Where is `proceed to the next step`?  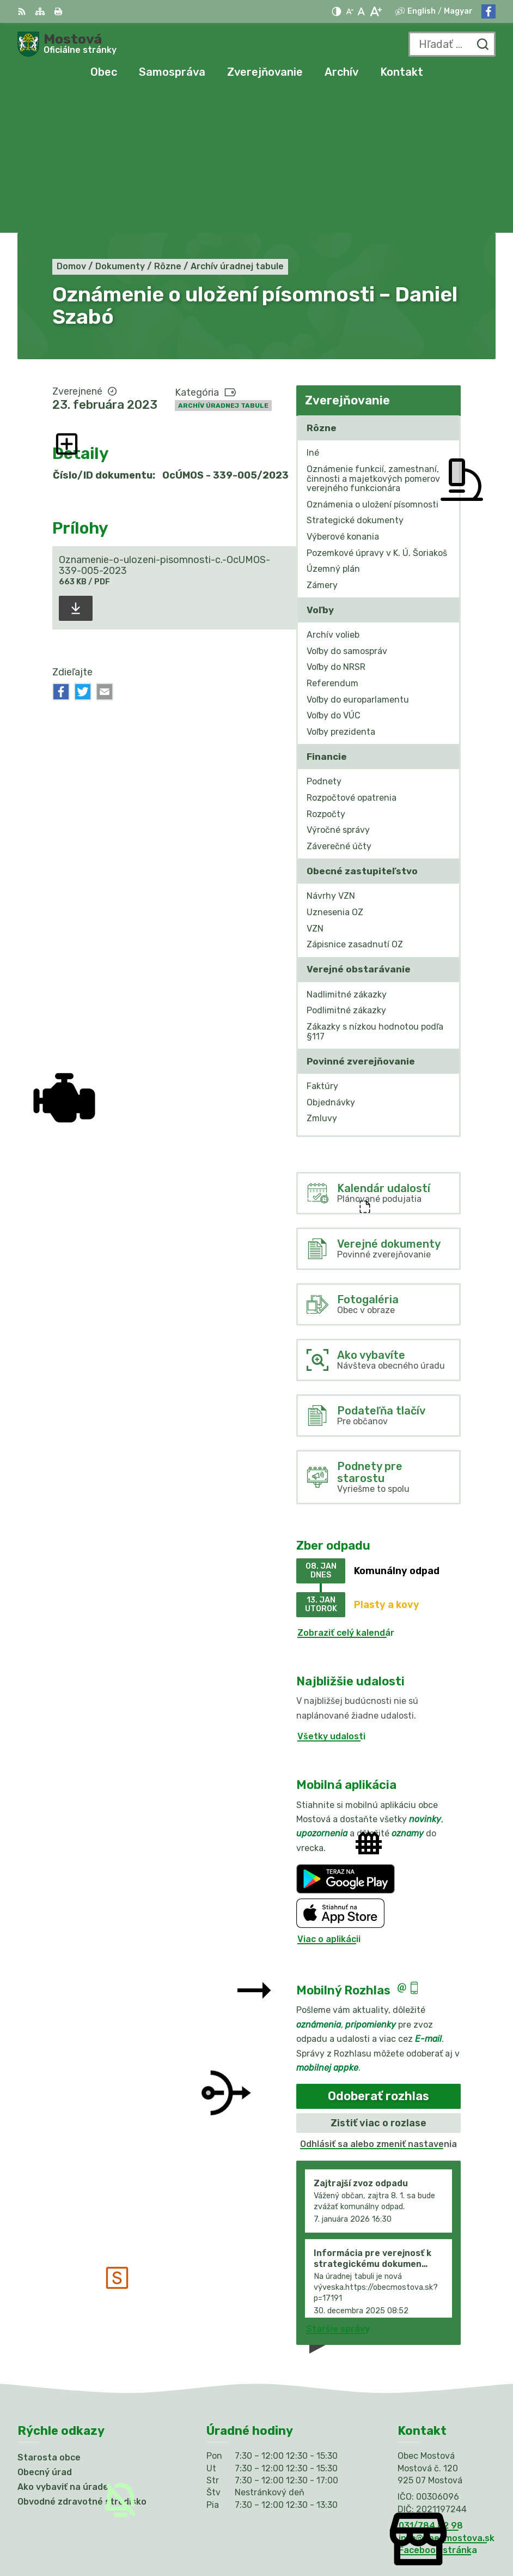 proceed to the next step is located at coordinates (254, 1990).